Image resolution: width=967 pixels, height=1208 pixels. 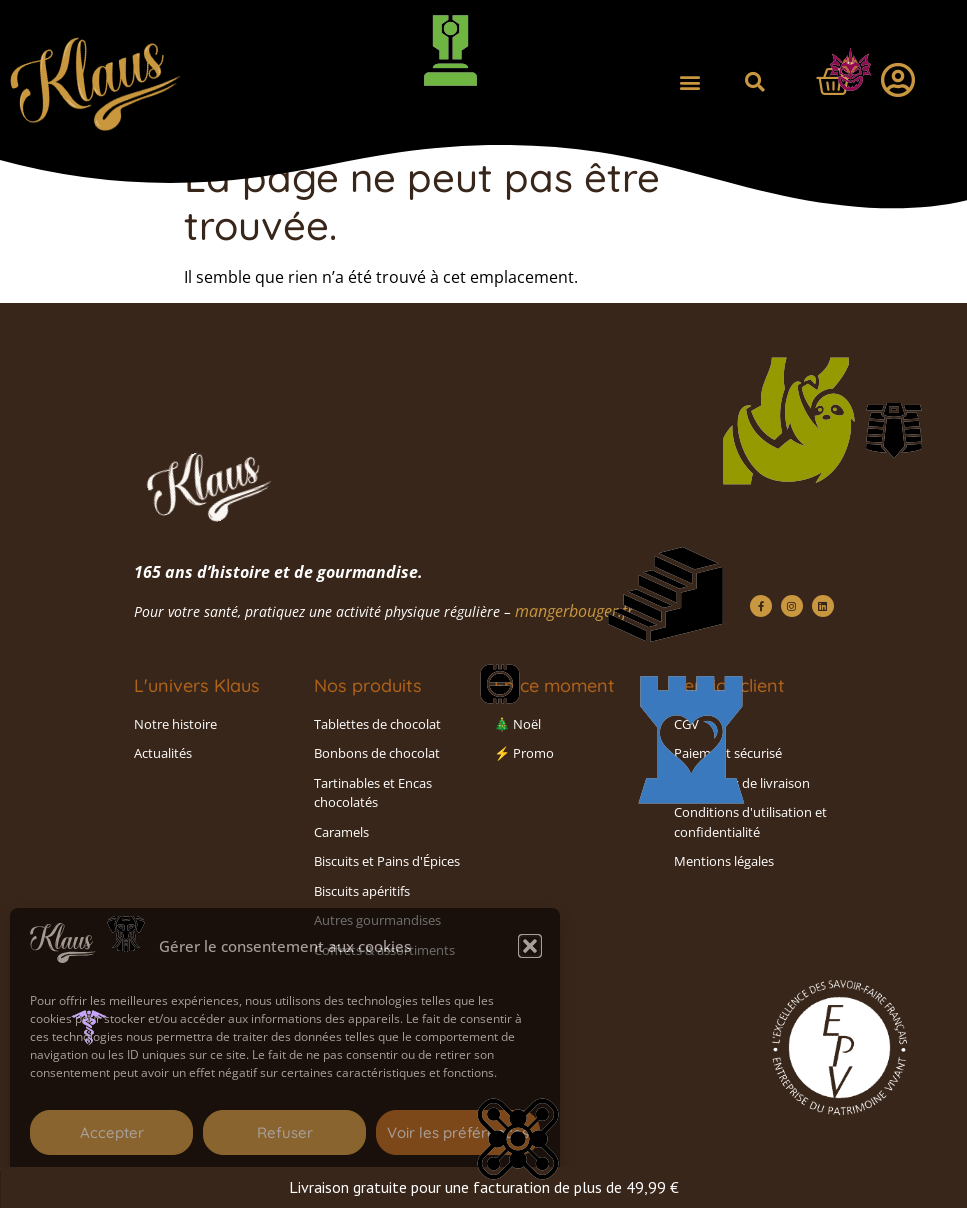 I want to click on navigate between levels or floors, so click(x=665, y=594).